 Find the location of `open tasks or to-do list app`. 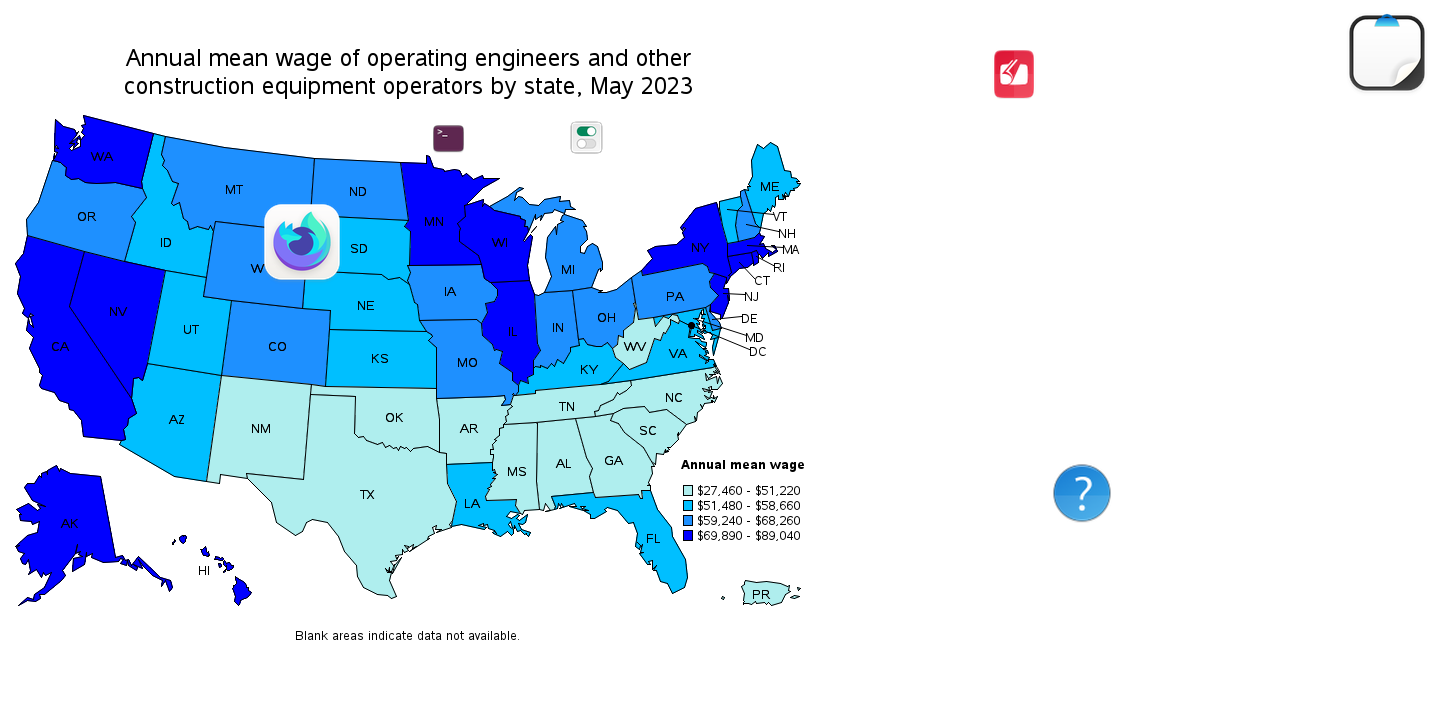

open tasks or to-do list app is located at coordinates (1387, 53).